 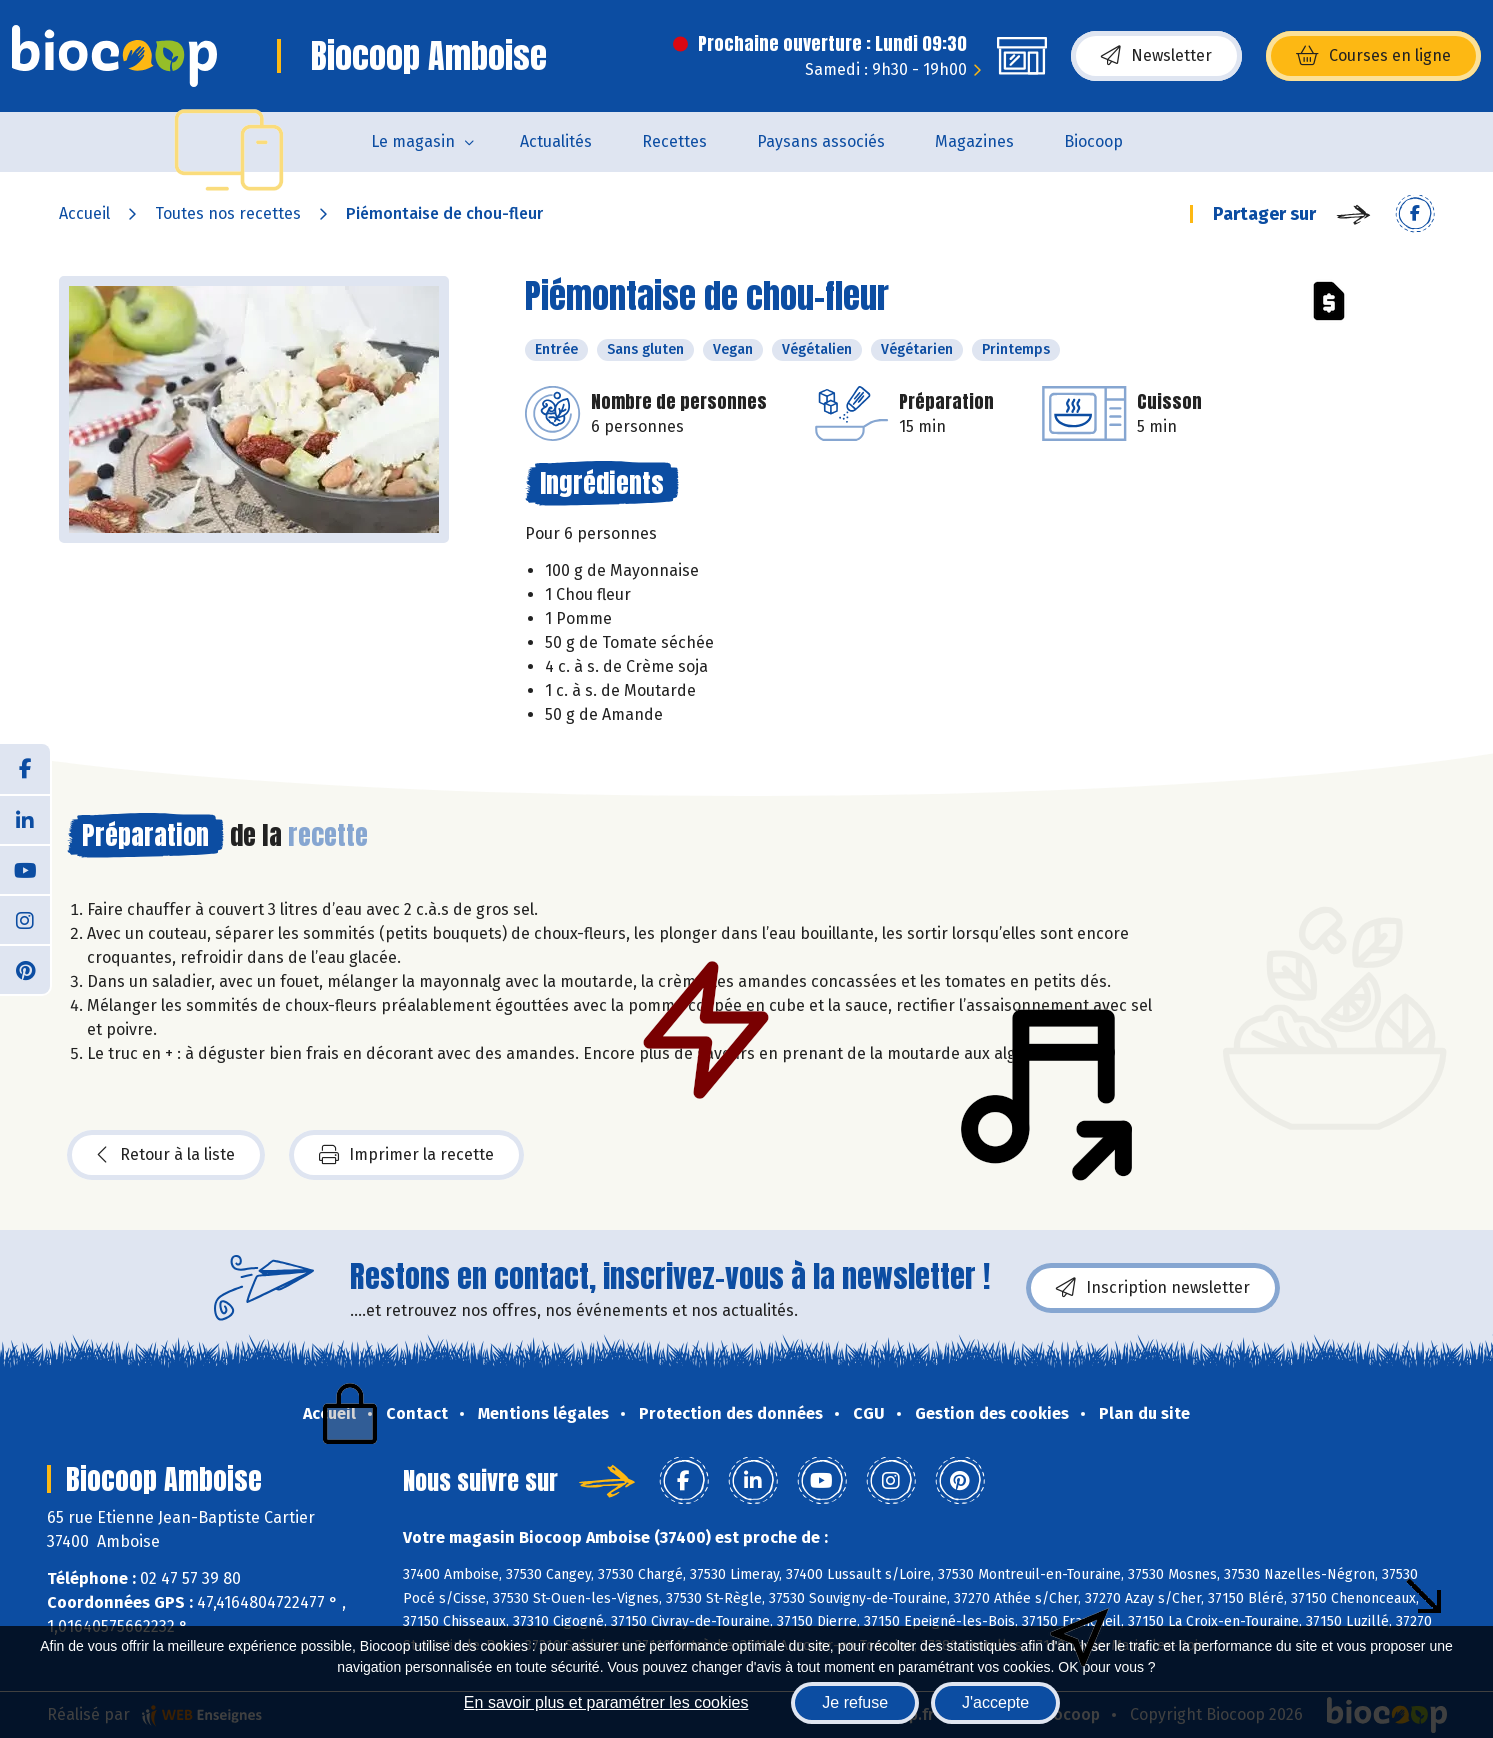 What do you see at coordinates (1425, 1597) in the screenshot?
I see `navigate to the bottom-right section` at bounding box center [1425, 1597].